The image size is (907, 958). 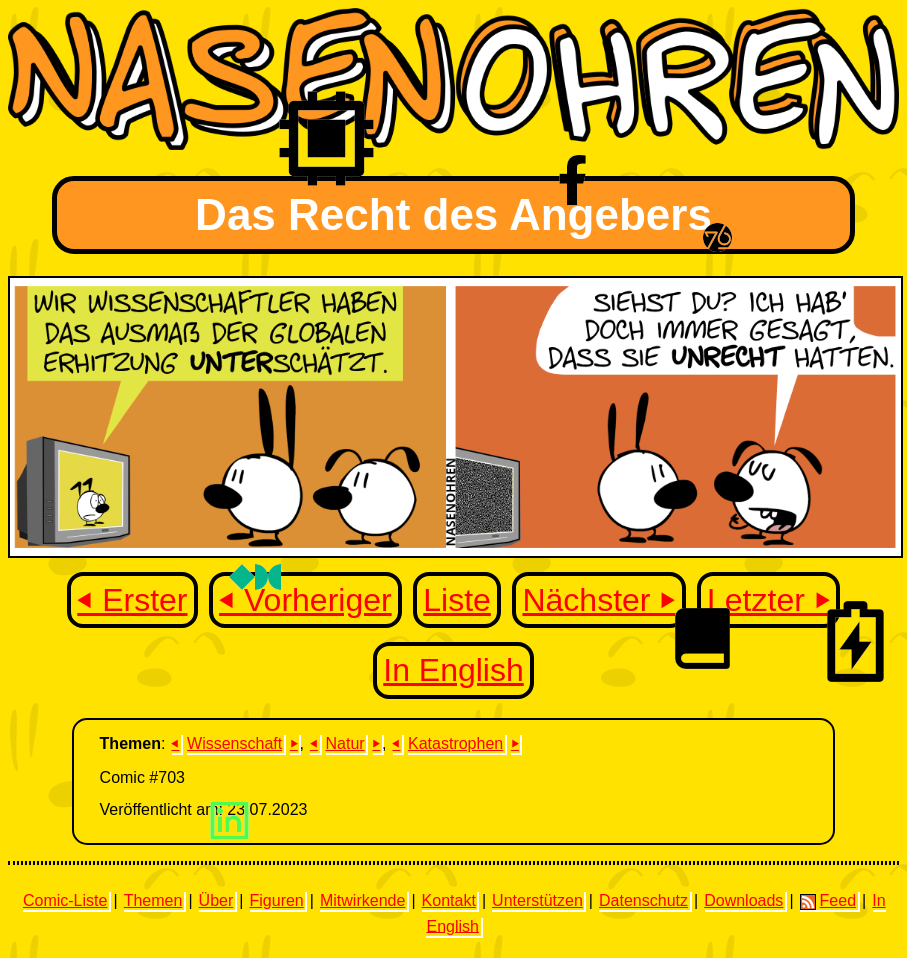 I want to click on innosoft company logo, so click(x=255, y=577).